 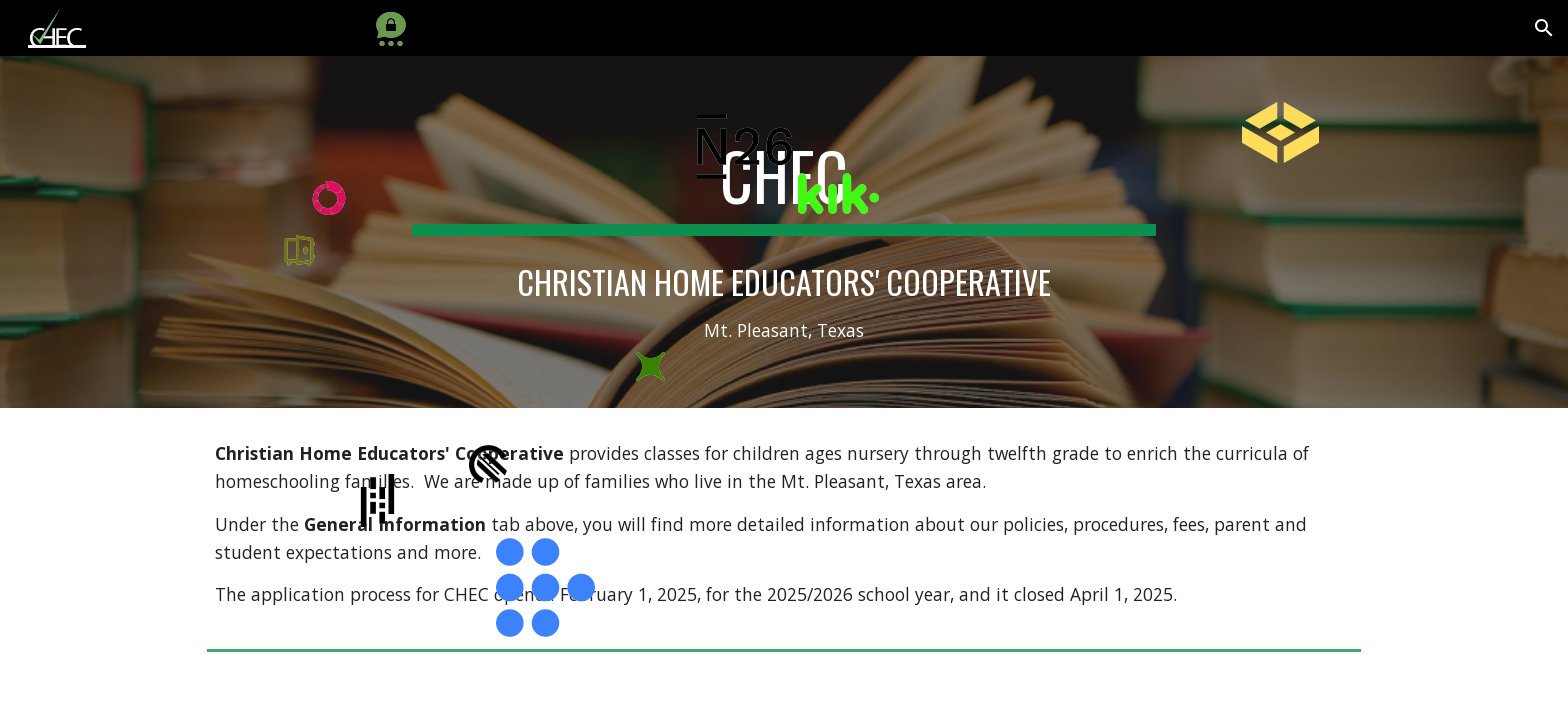 I want to click on EventStore database logo, so click(x=329, y=198).